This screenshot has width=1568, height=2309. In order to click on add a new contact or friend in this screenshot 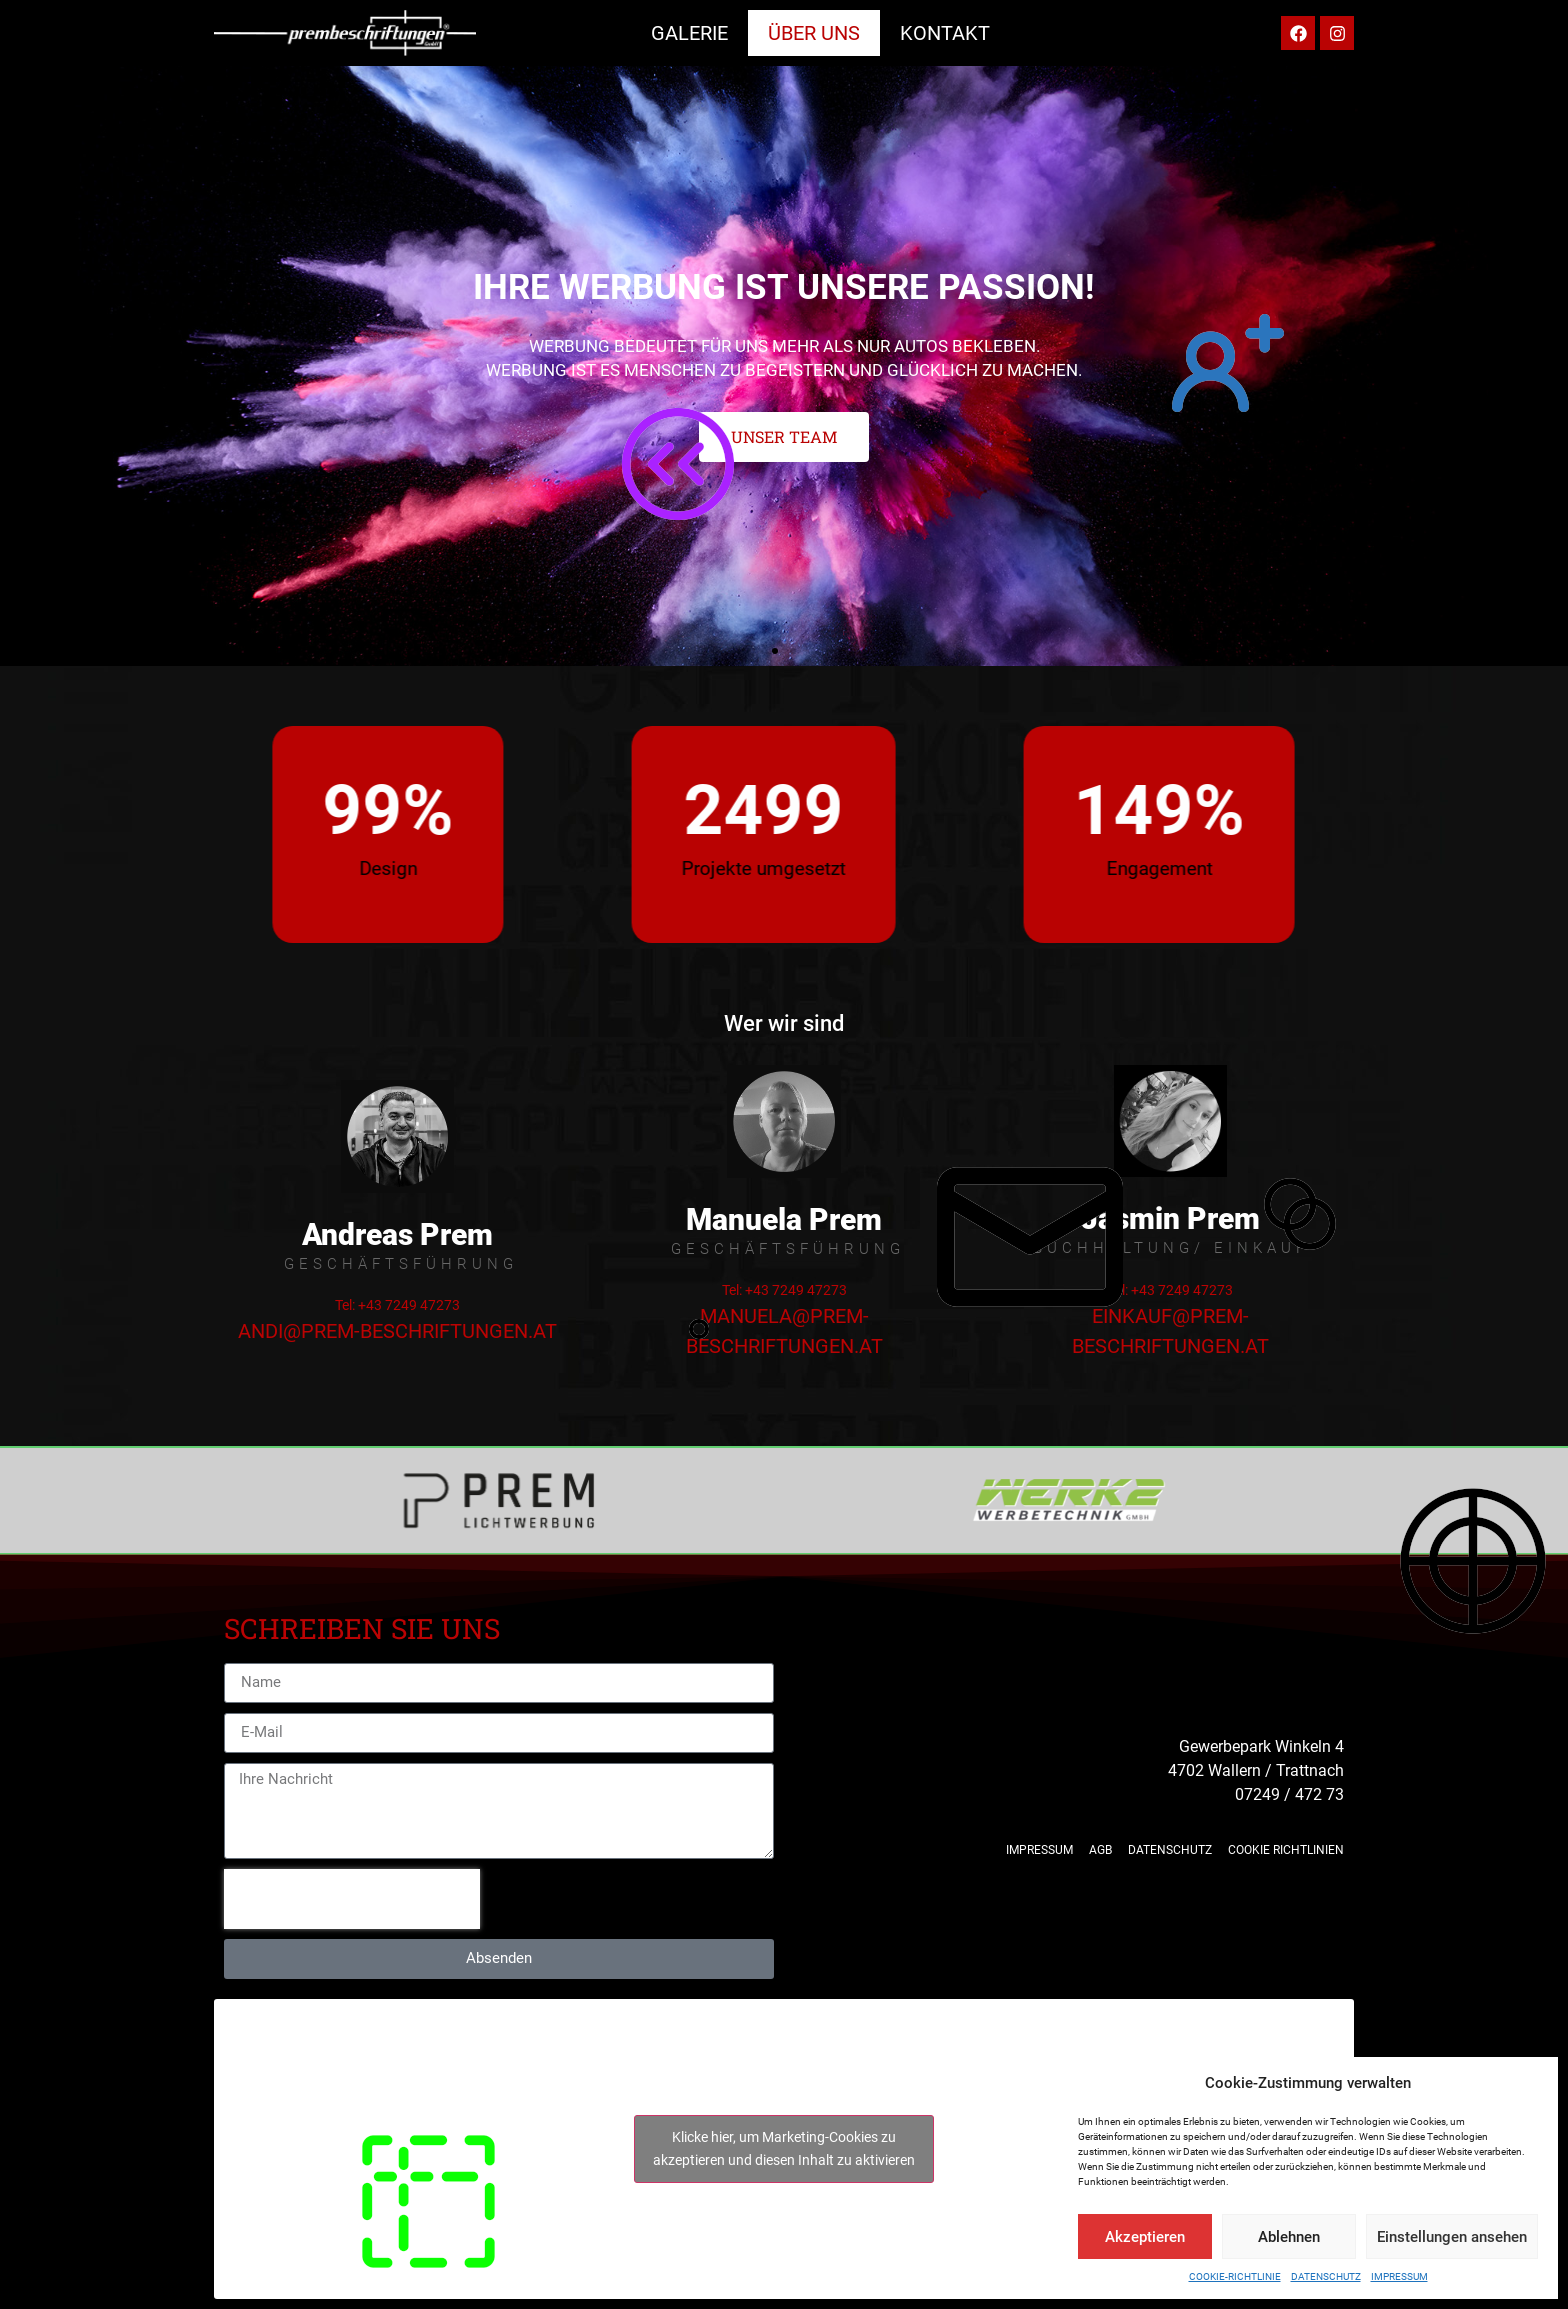, I will do `click(1228, 370)`.